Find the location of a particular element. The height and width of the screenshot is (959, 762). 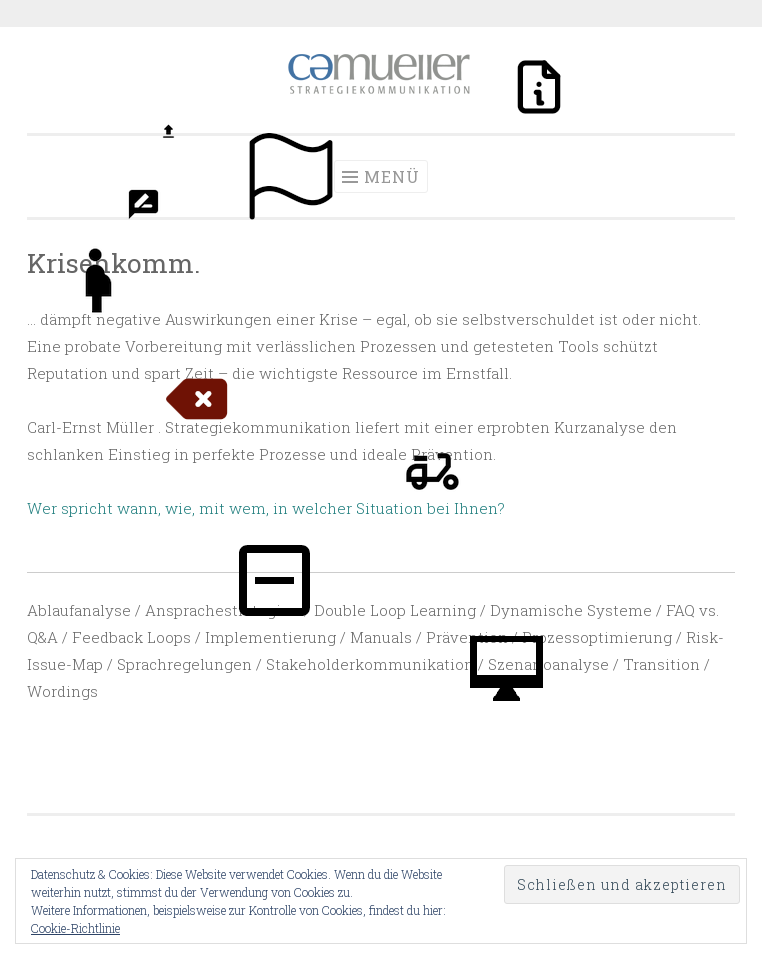

flag or report content is located at coordinates (287, 174).